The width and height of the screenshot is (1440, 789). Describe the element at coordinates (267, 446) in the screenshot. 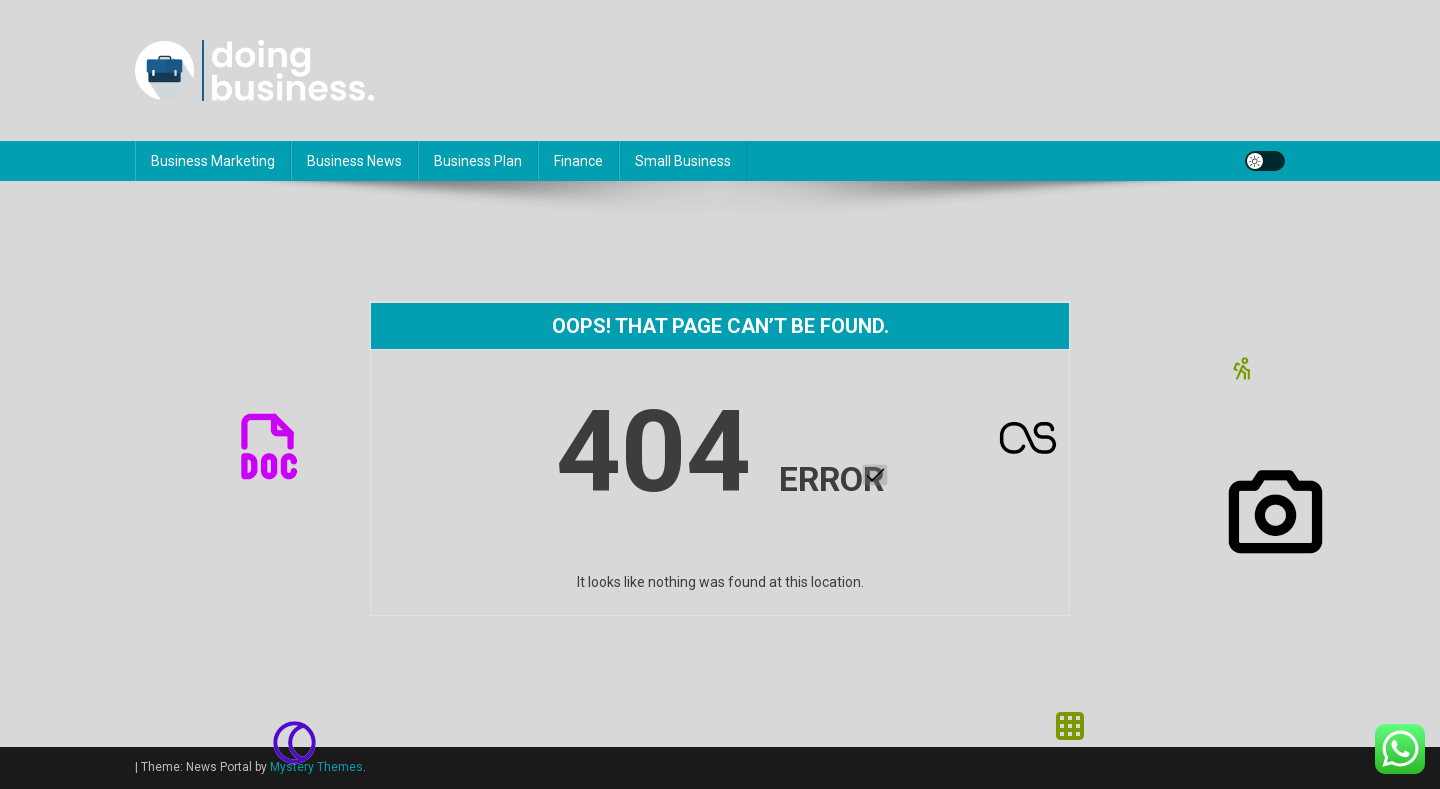

I see `indicates a Word document file type` at that location.